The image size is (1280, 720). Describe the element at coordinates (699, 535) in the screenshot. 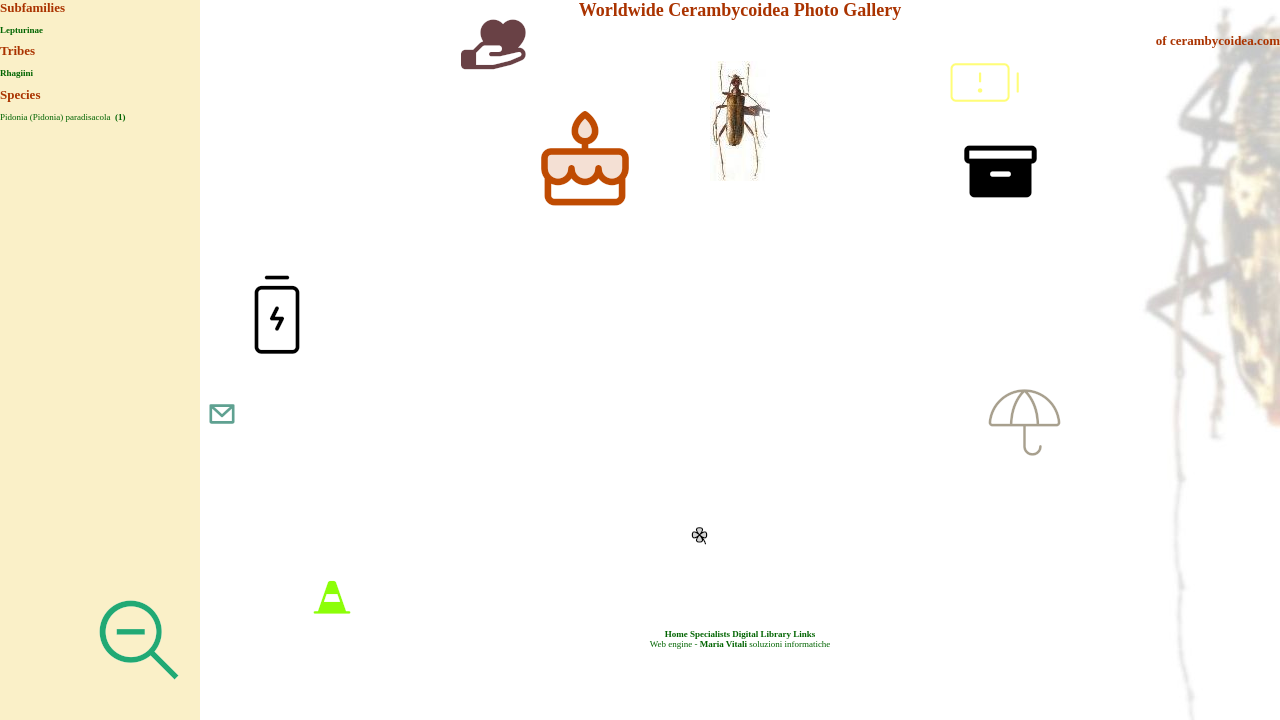

I see `indicates a lucky or bonus reward` at that location.